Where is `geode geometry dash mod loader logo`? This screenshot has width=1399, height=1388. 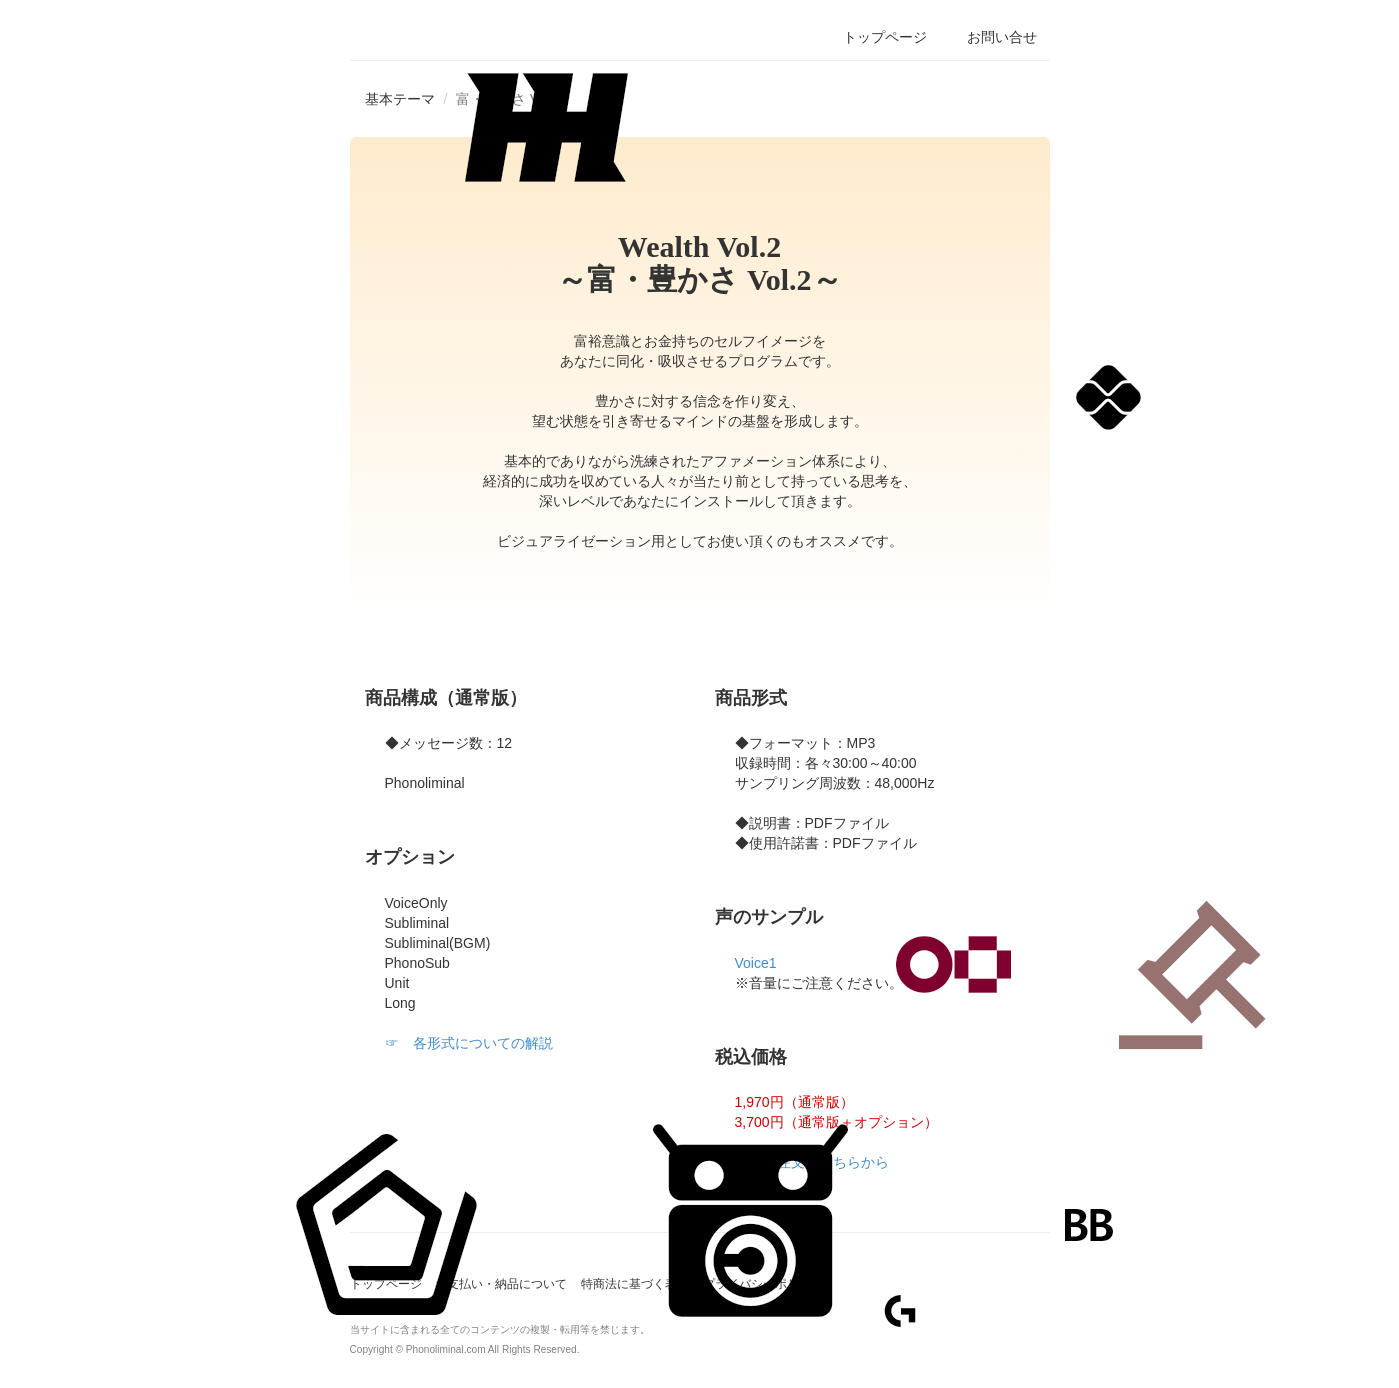 geode geometry dash mod loader logo is located at coordinates (386, 1224).